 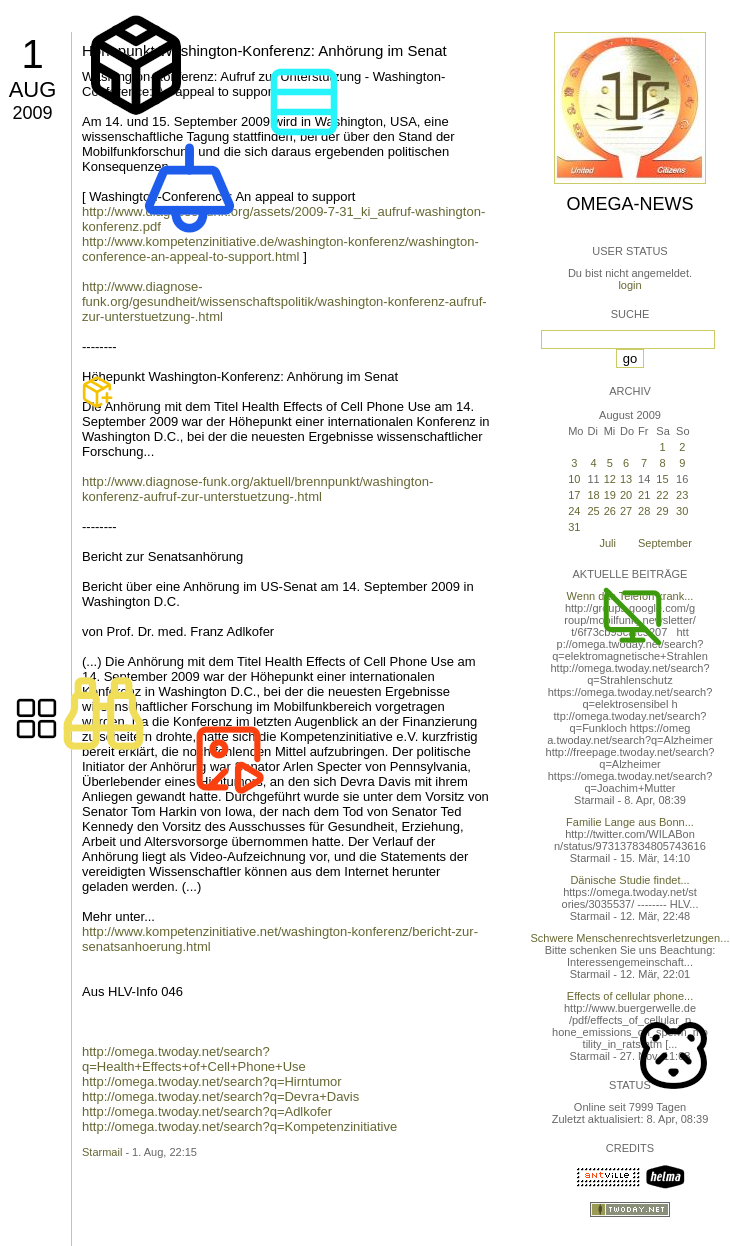 What do you see at coordinates (103, 713) in the screenshot?
I see `search or explore content` at bounding box center [103, 713].